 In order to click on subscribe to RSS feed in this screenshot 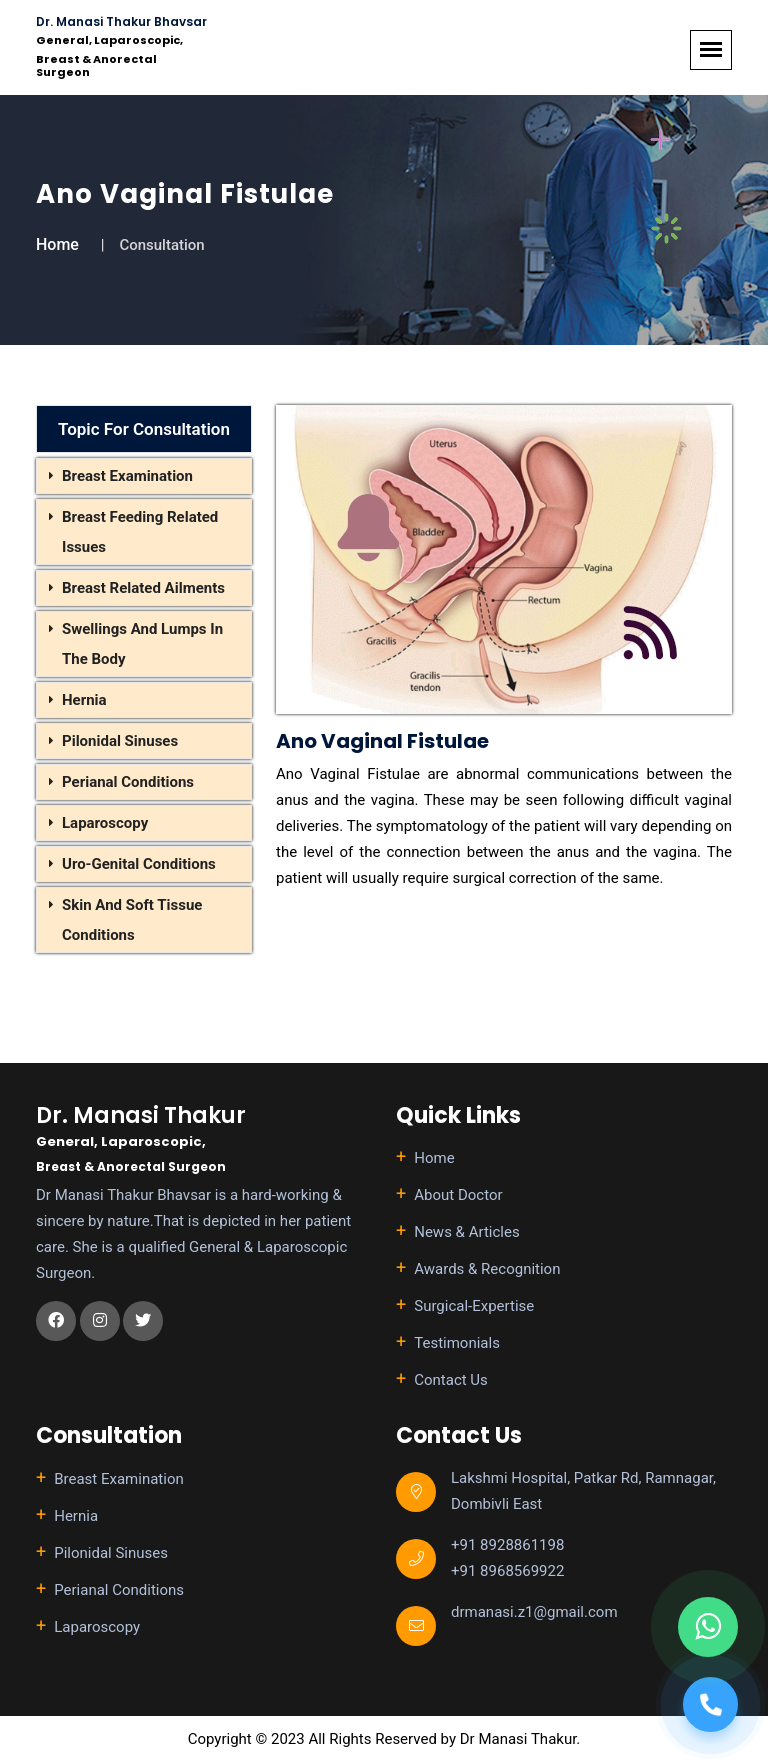, I will do `click(648, 635)`.